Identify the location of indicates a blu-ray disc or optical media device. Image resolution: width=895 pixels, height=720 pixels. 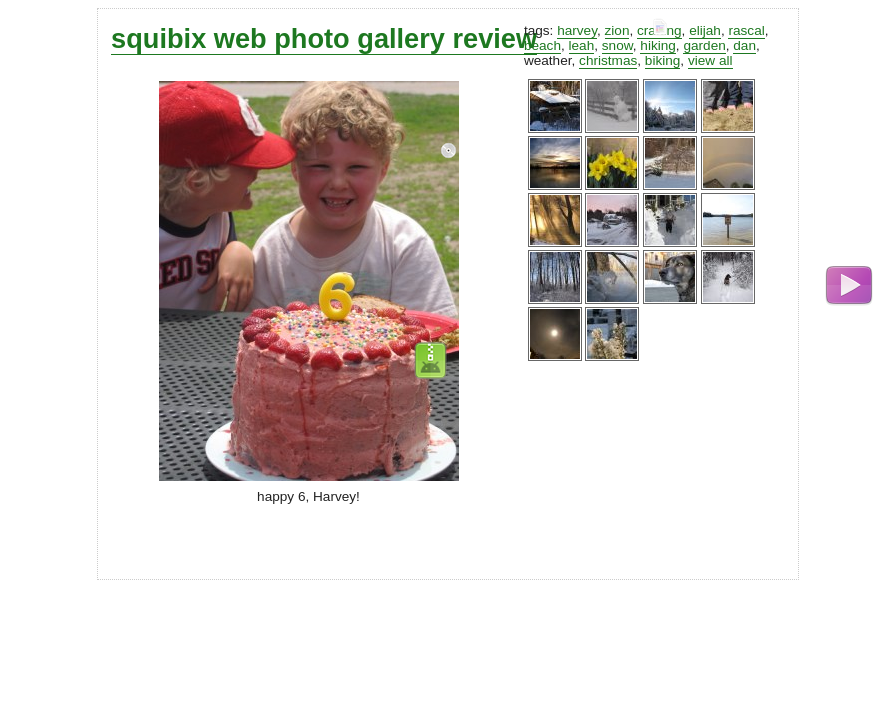
(448, 150).